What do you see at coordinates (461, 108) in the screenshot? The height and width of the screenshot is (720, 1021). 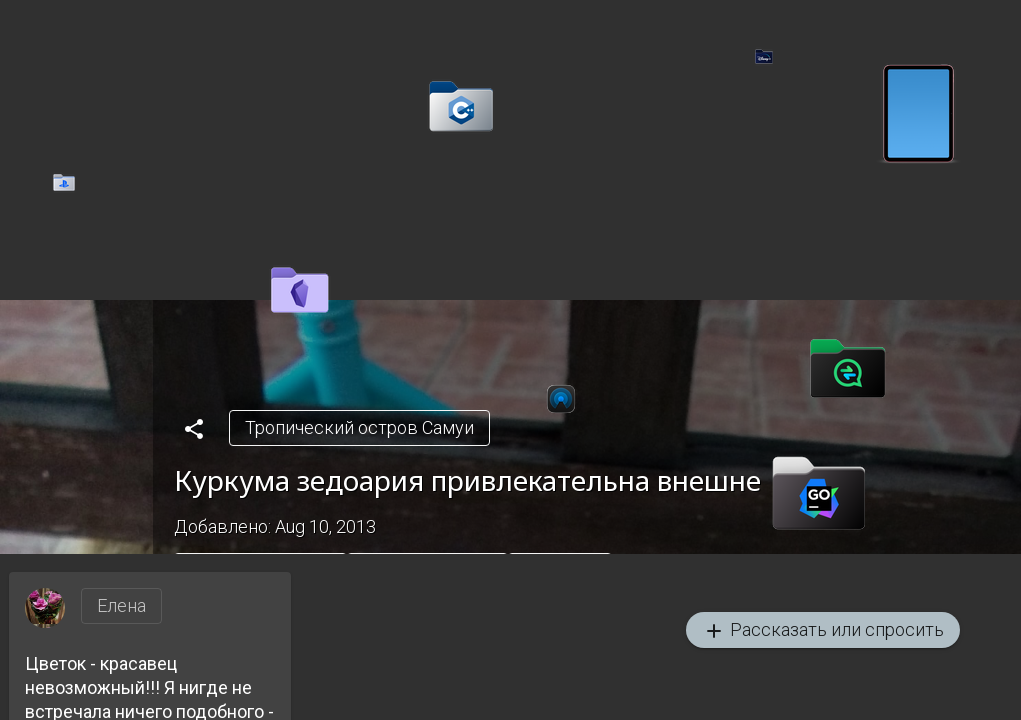 I see `open folder containing C++ project files` at bounding box center [461, 108].